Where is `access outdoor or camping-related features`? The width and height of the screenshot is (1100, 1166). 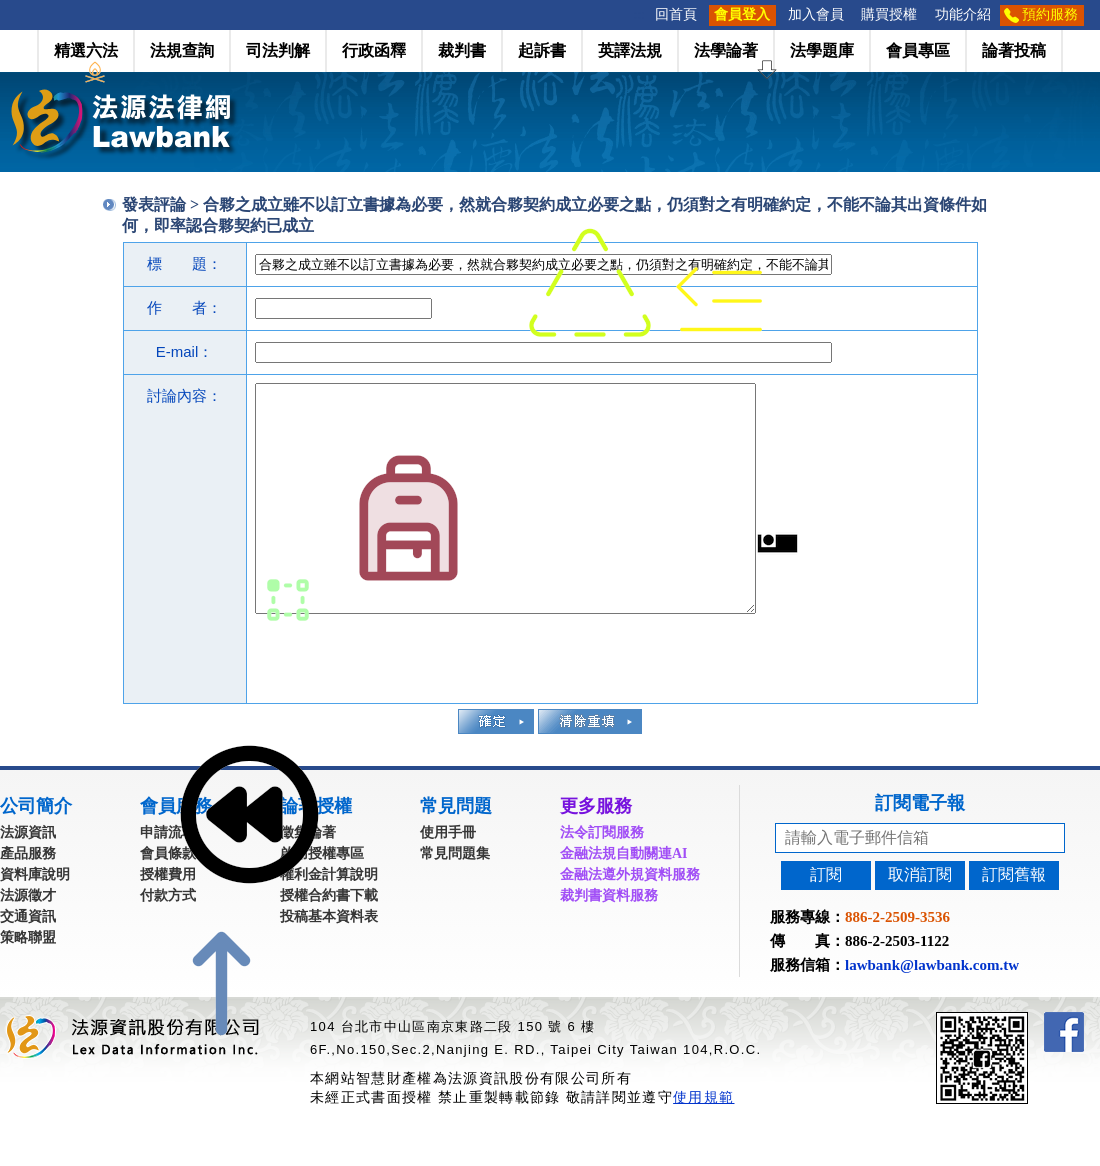
access outdoor or camping-related features is located at coordinates (95, 72).